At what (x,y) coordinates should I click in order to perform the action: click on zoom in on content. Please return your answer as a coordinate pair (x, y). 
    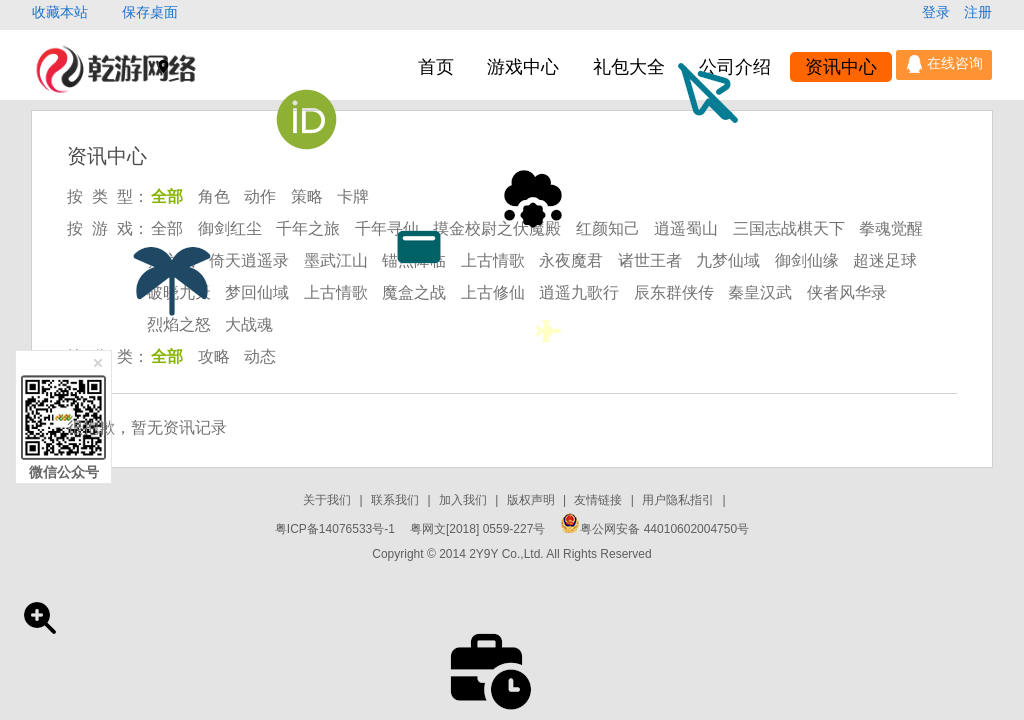
    Looking at the image, I should click on (40, 618).